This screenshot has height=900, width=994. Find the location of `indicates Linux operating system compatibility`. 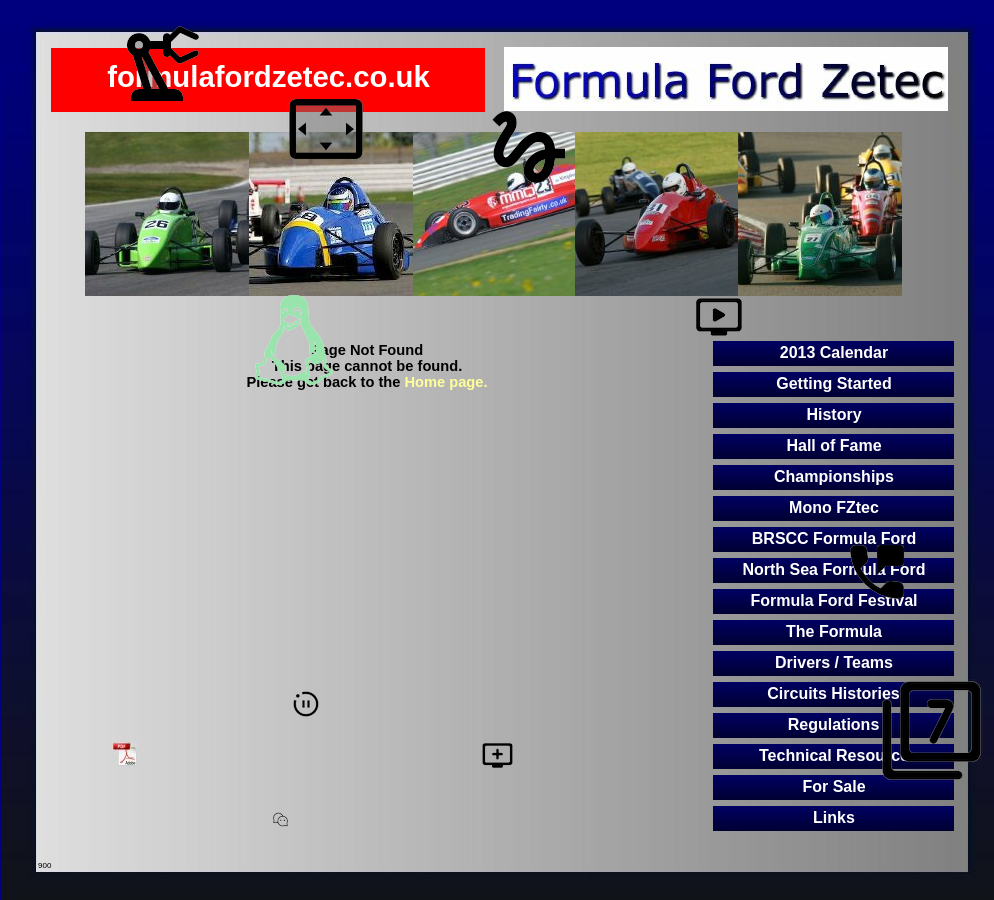

indicates Linux operating system compatibility is located at coordinates (294, 340).